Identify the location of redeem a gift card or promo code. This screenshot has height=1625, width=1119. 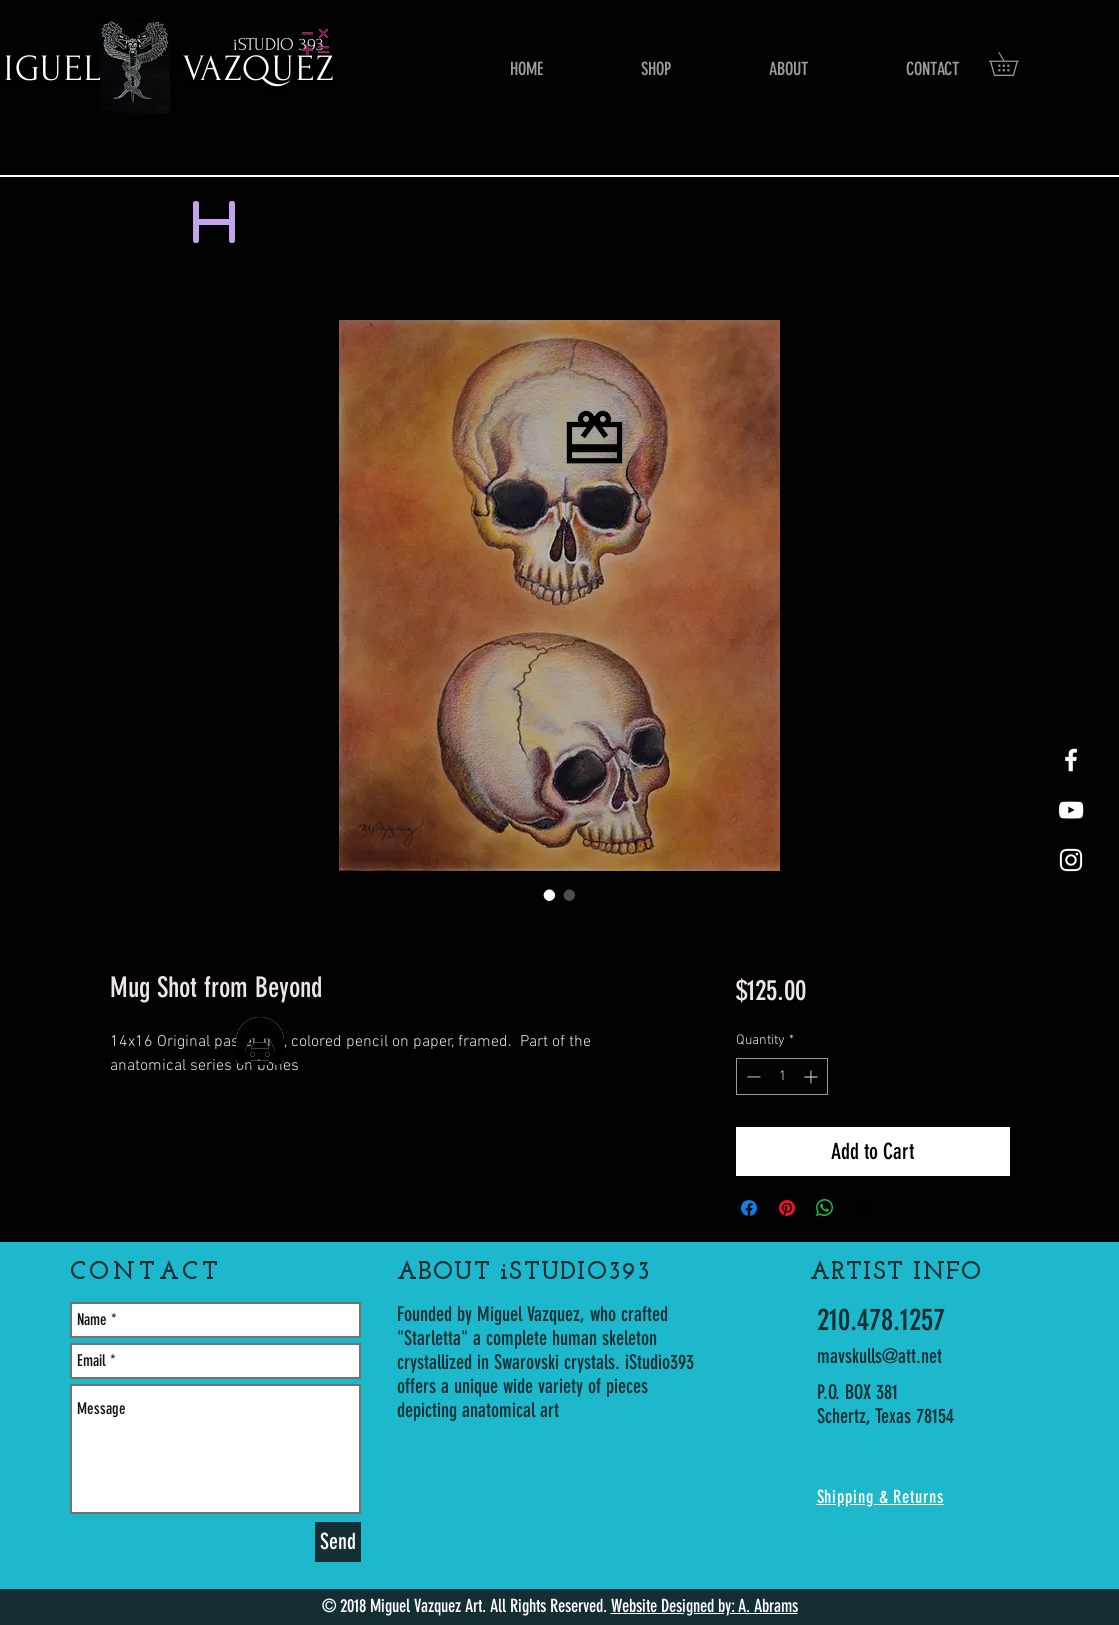
(594, 438).